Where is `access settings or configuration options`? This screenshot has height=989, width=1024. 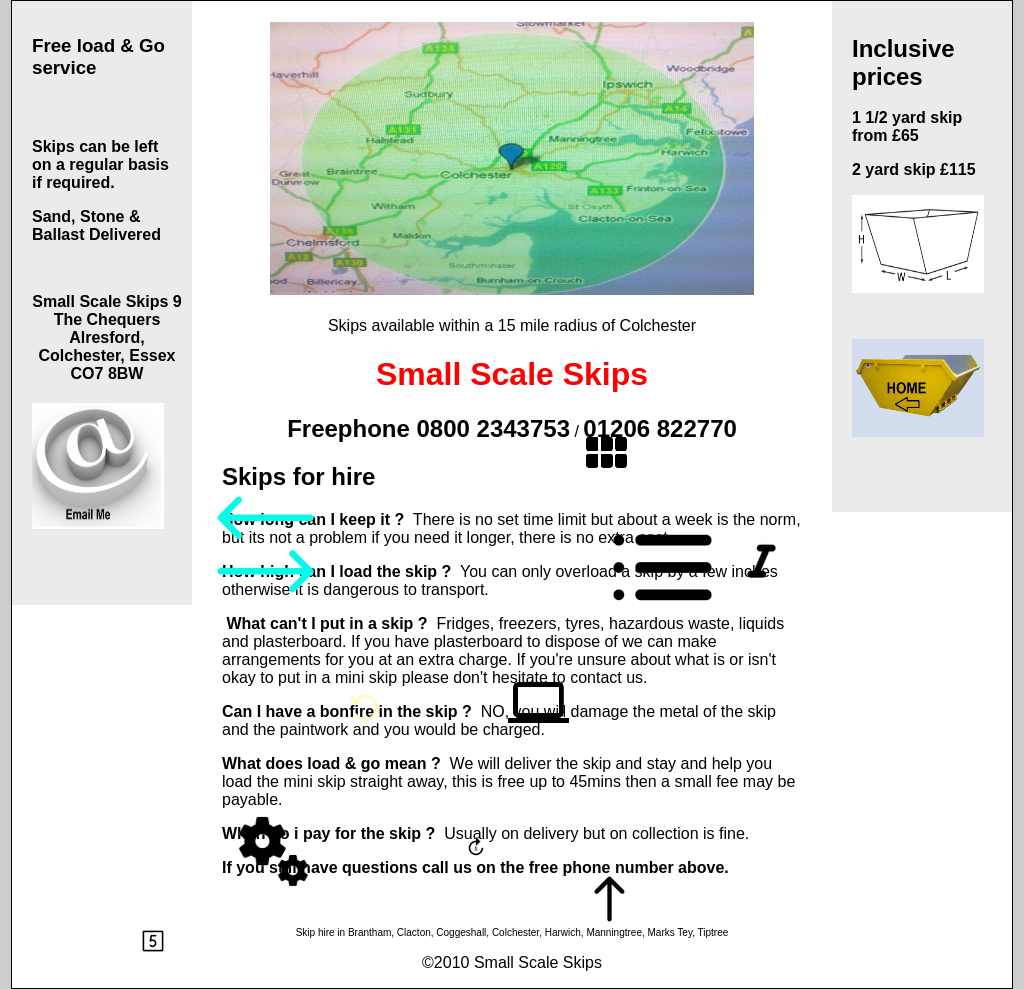 access settings or configuration options is located at coordinates (273, 851).